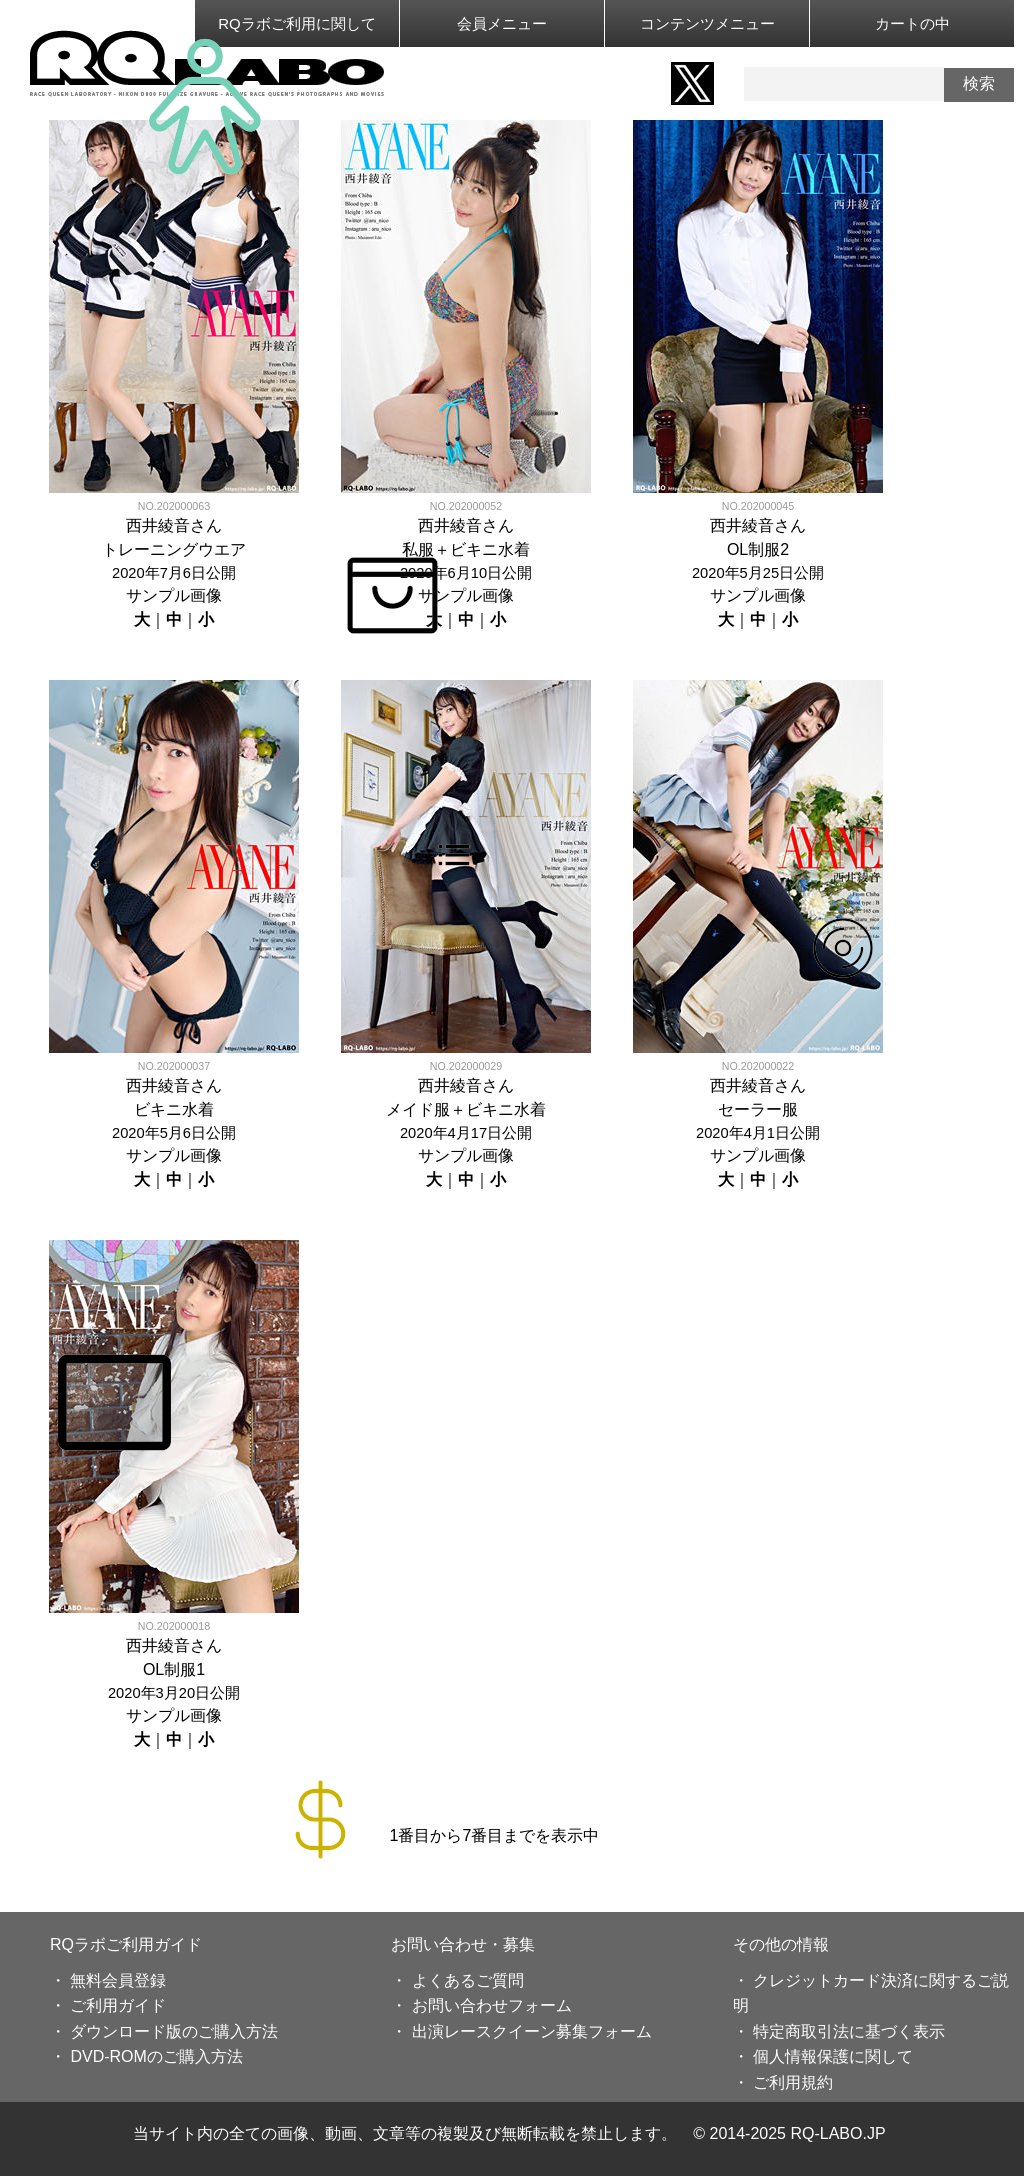 This screenshot has width=1024, height=2176. What do you see at coordinates (843, 948) in the screenshot?
I see `access music or audio library` at bounding box center [843, 948].